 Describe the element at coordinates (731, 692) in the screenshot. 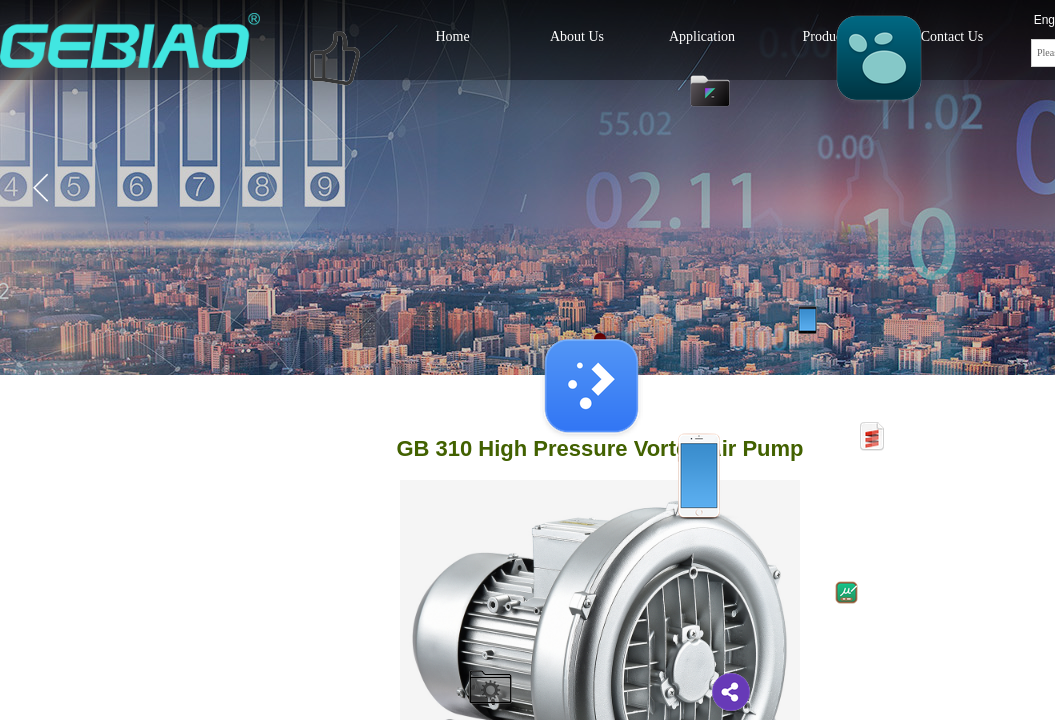

I see `indicates a shared file or folder` at that location.